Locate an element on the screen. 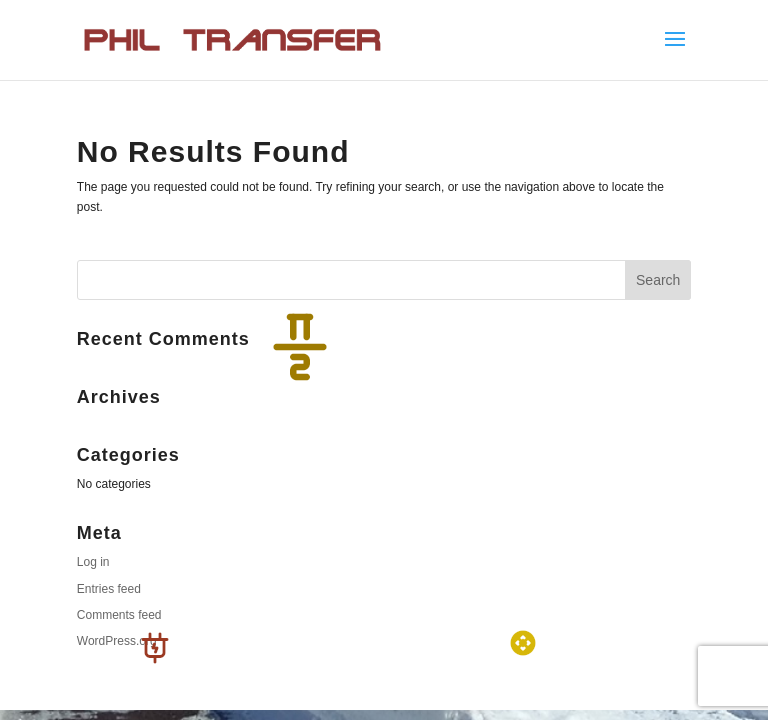 This screenshot has width=768, height=720. device is currently charging is located at coordinates (155, 648).